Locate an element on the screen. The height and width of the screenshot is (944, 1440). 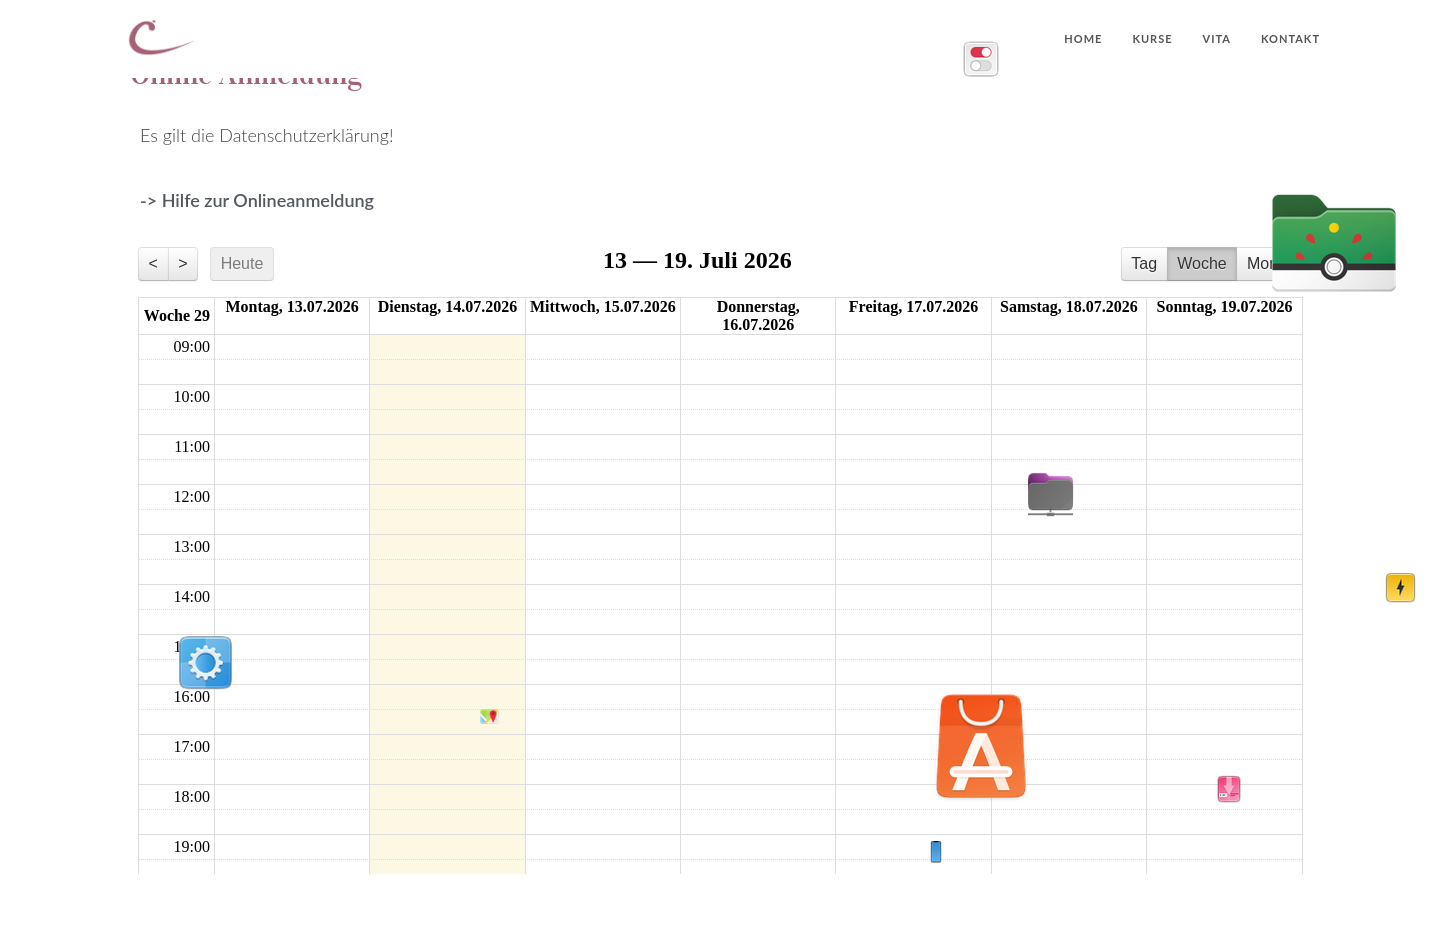
open synaptic package manager is located at coordinates (1229, 789).